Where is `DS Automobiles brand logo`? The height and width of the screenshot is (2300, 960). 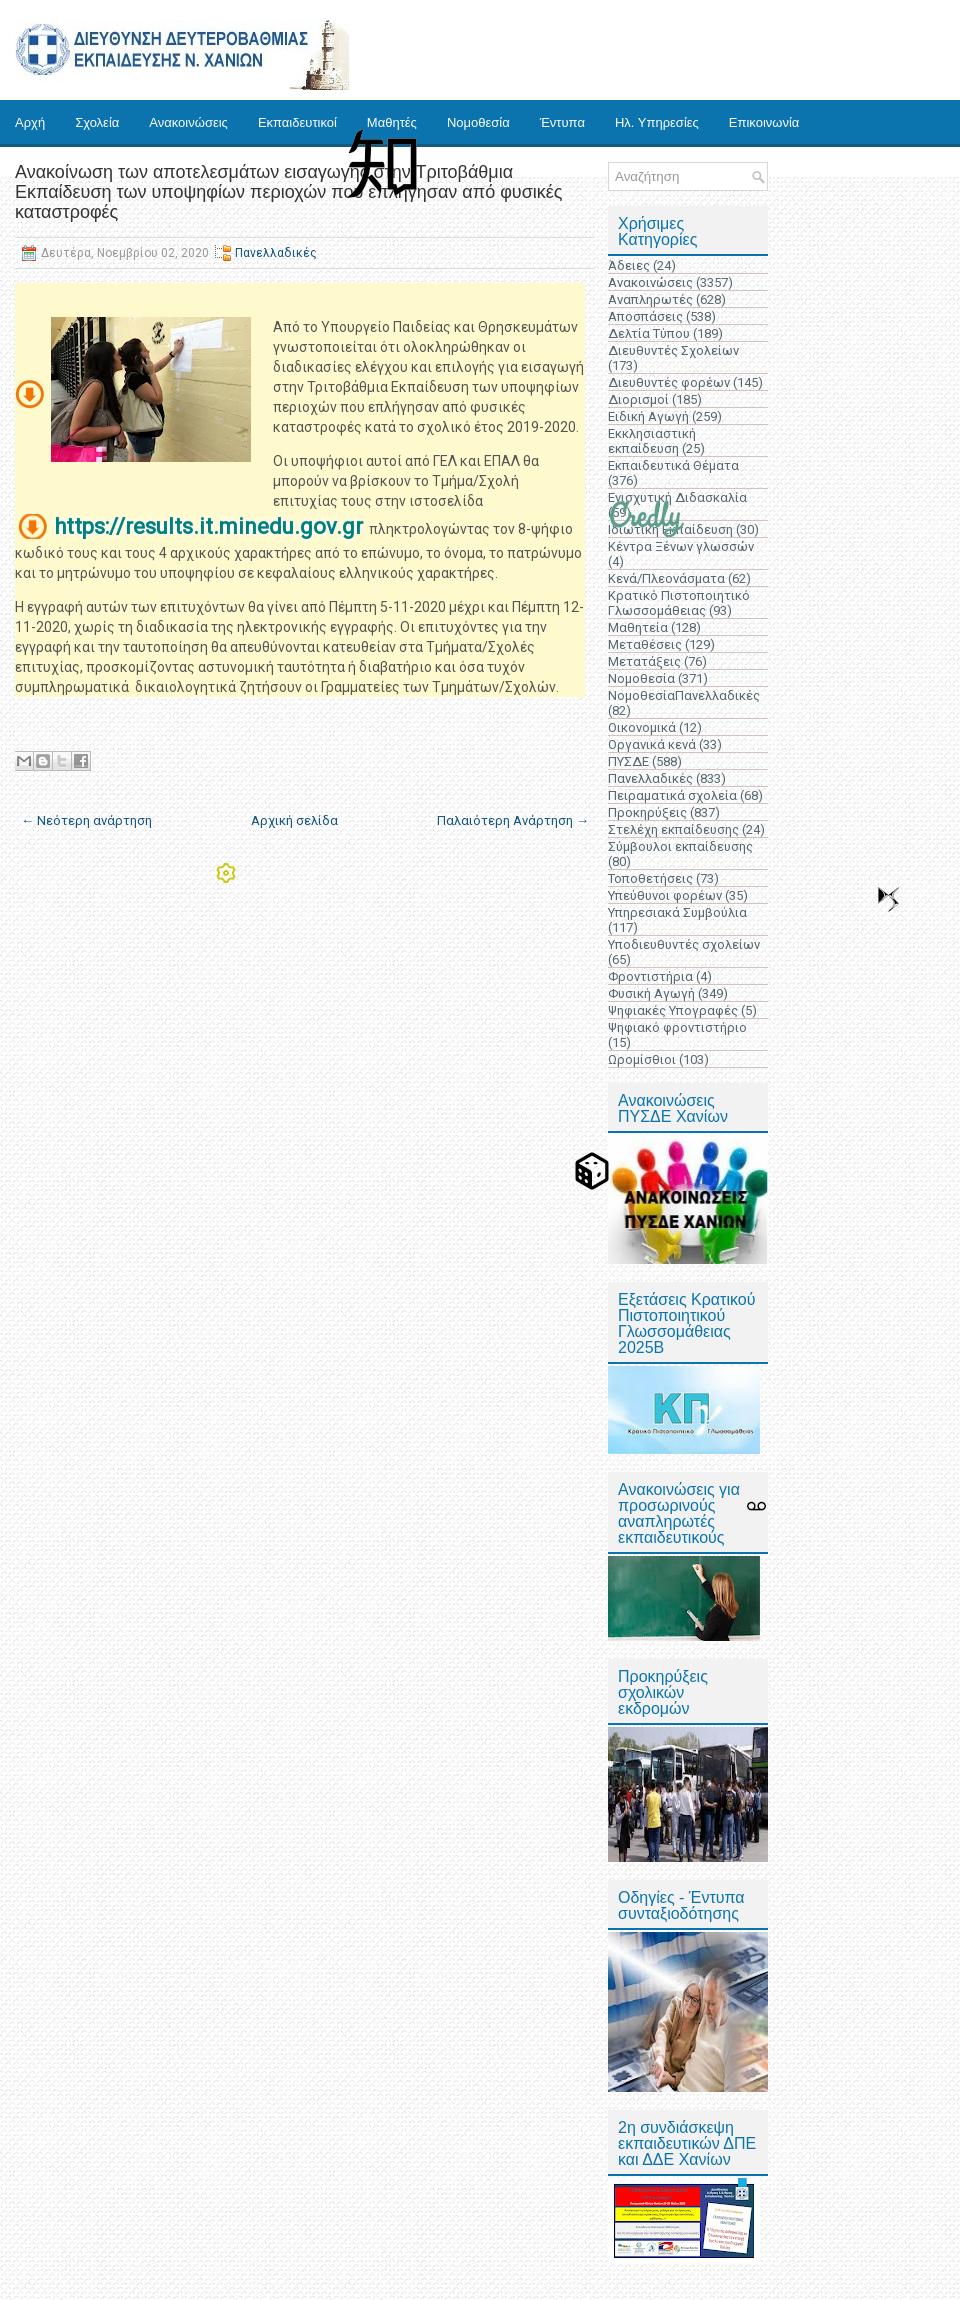
DS Automobiles brand logo is located at coordinates (888, 899).